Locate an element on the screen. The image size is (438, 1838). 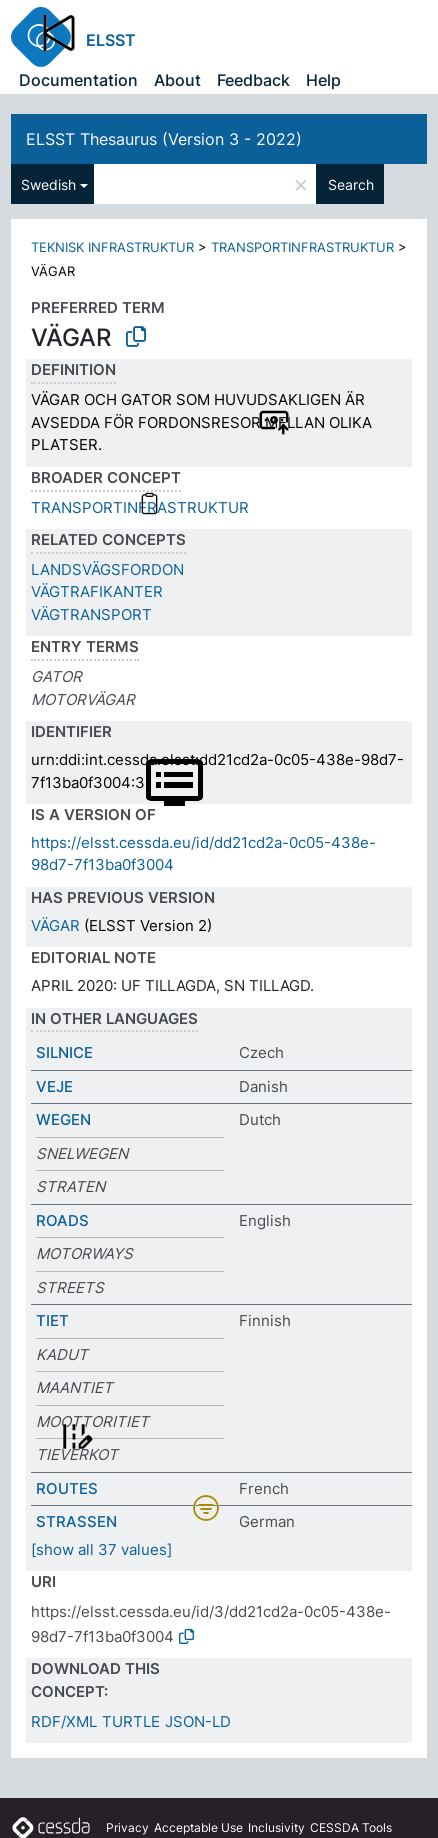
edit road or route details is located at coordinates (75, 1436).